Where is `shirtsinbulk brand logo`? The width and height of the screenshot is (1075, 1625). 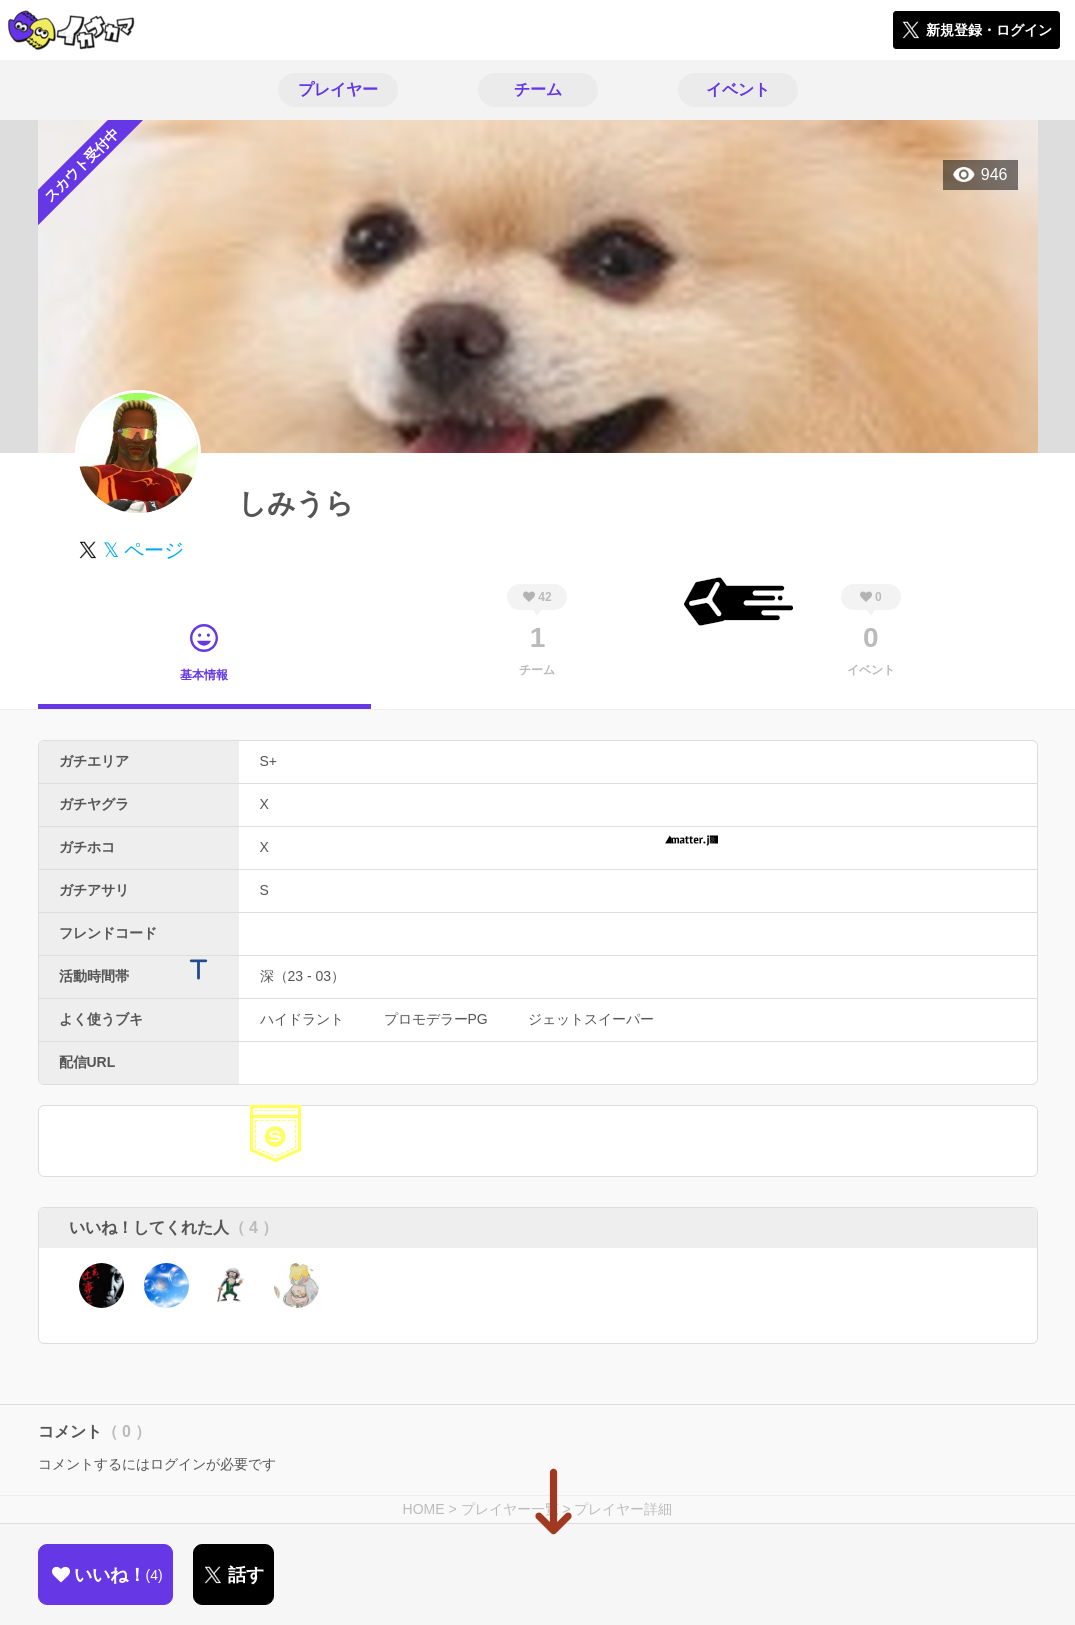
shirtsinbulk brand logo is located at coordinates (275, 1133).